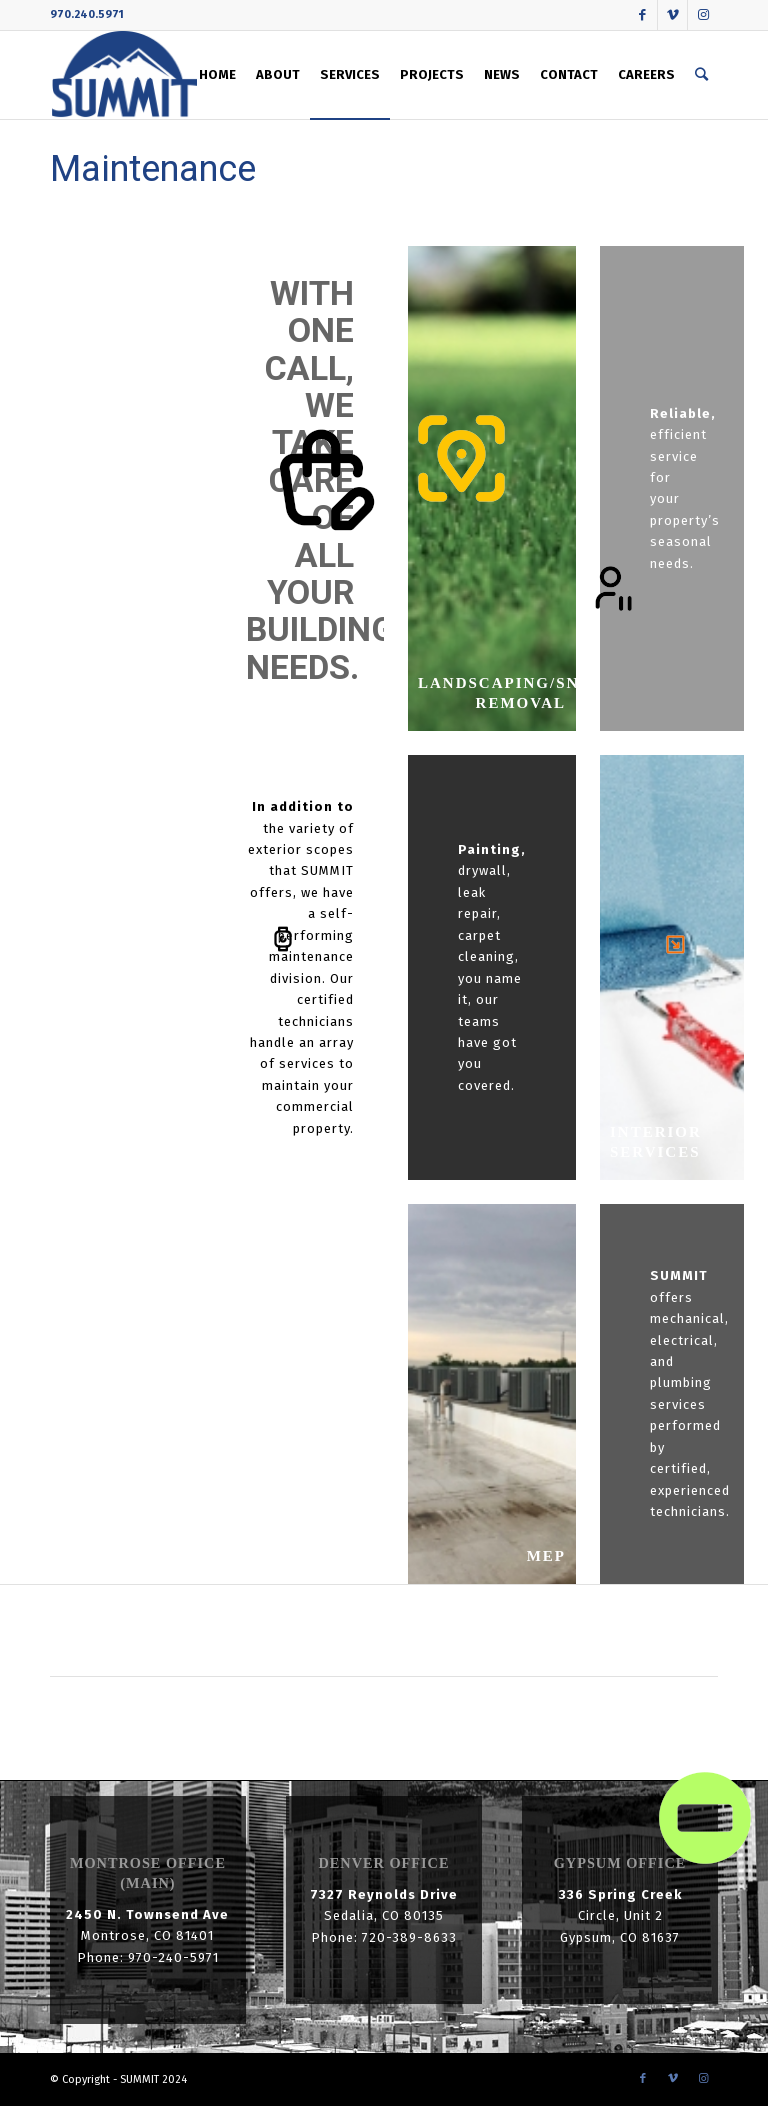 Image resolution: width=768 pixels, height=2106 pixels. I want to click on edit shopping bag contents, so click(321, 477).